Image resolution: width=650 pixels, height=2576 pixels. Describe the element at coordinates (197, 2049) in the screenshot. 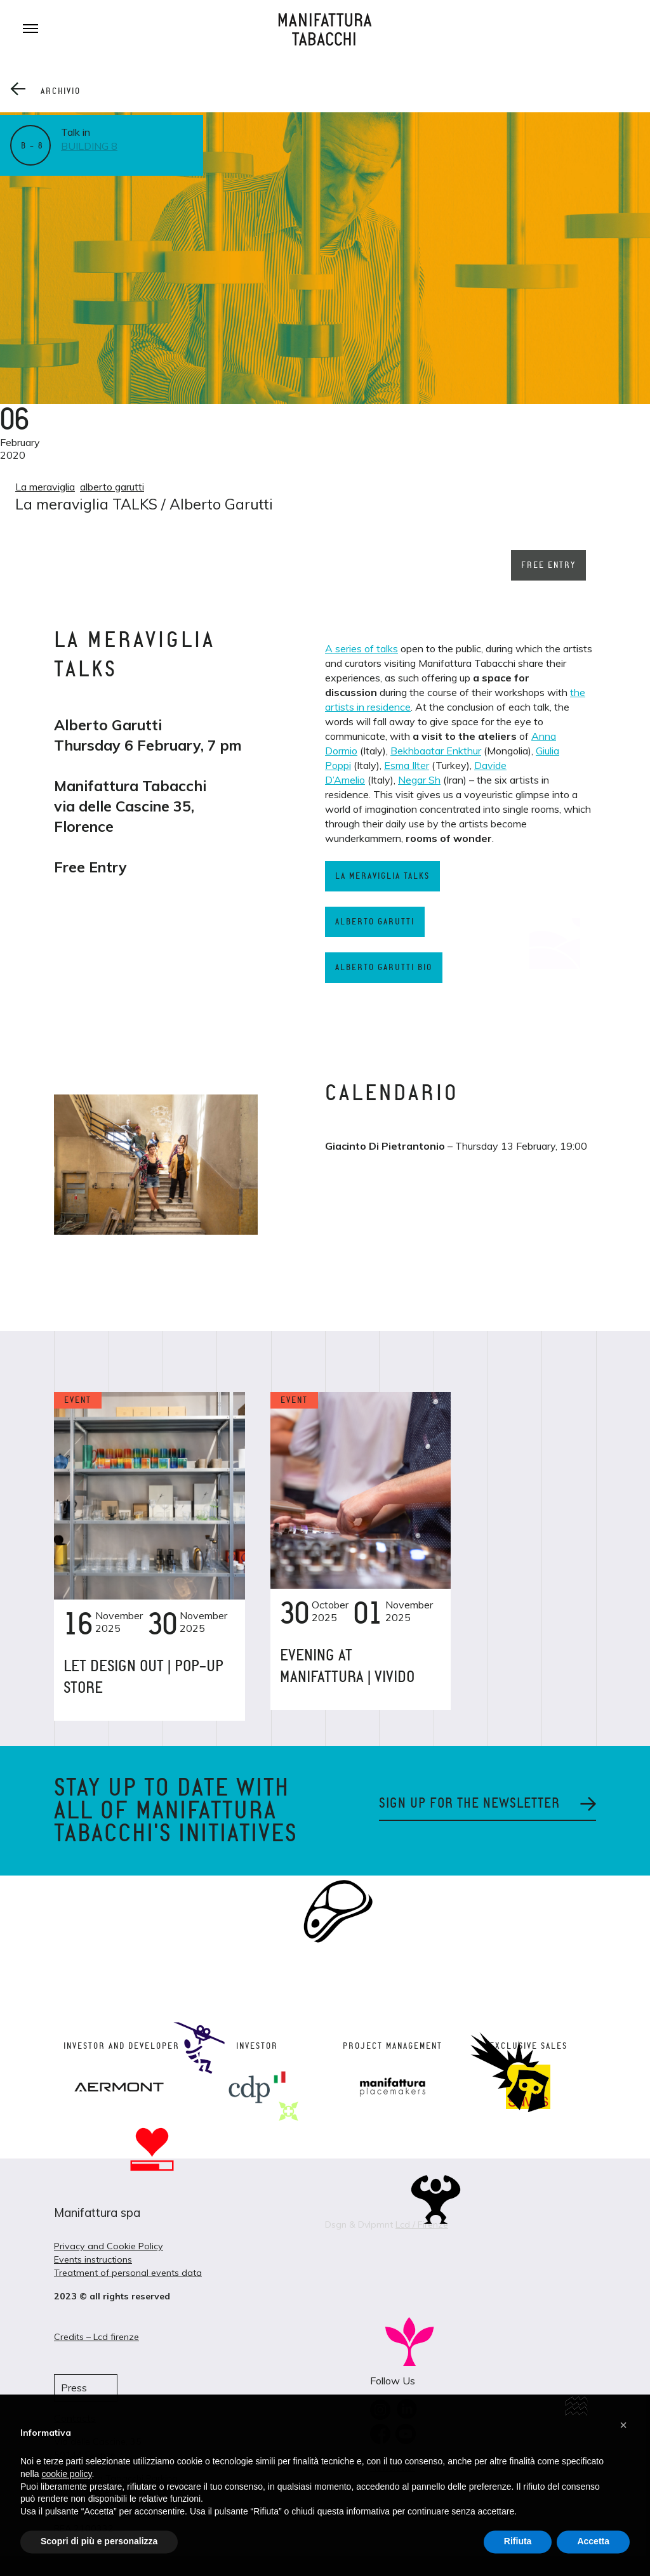

I see `flying fox or zipline activity icon` at that location.